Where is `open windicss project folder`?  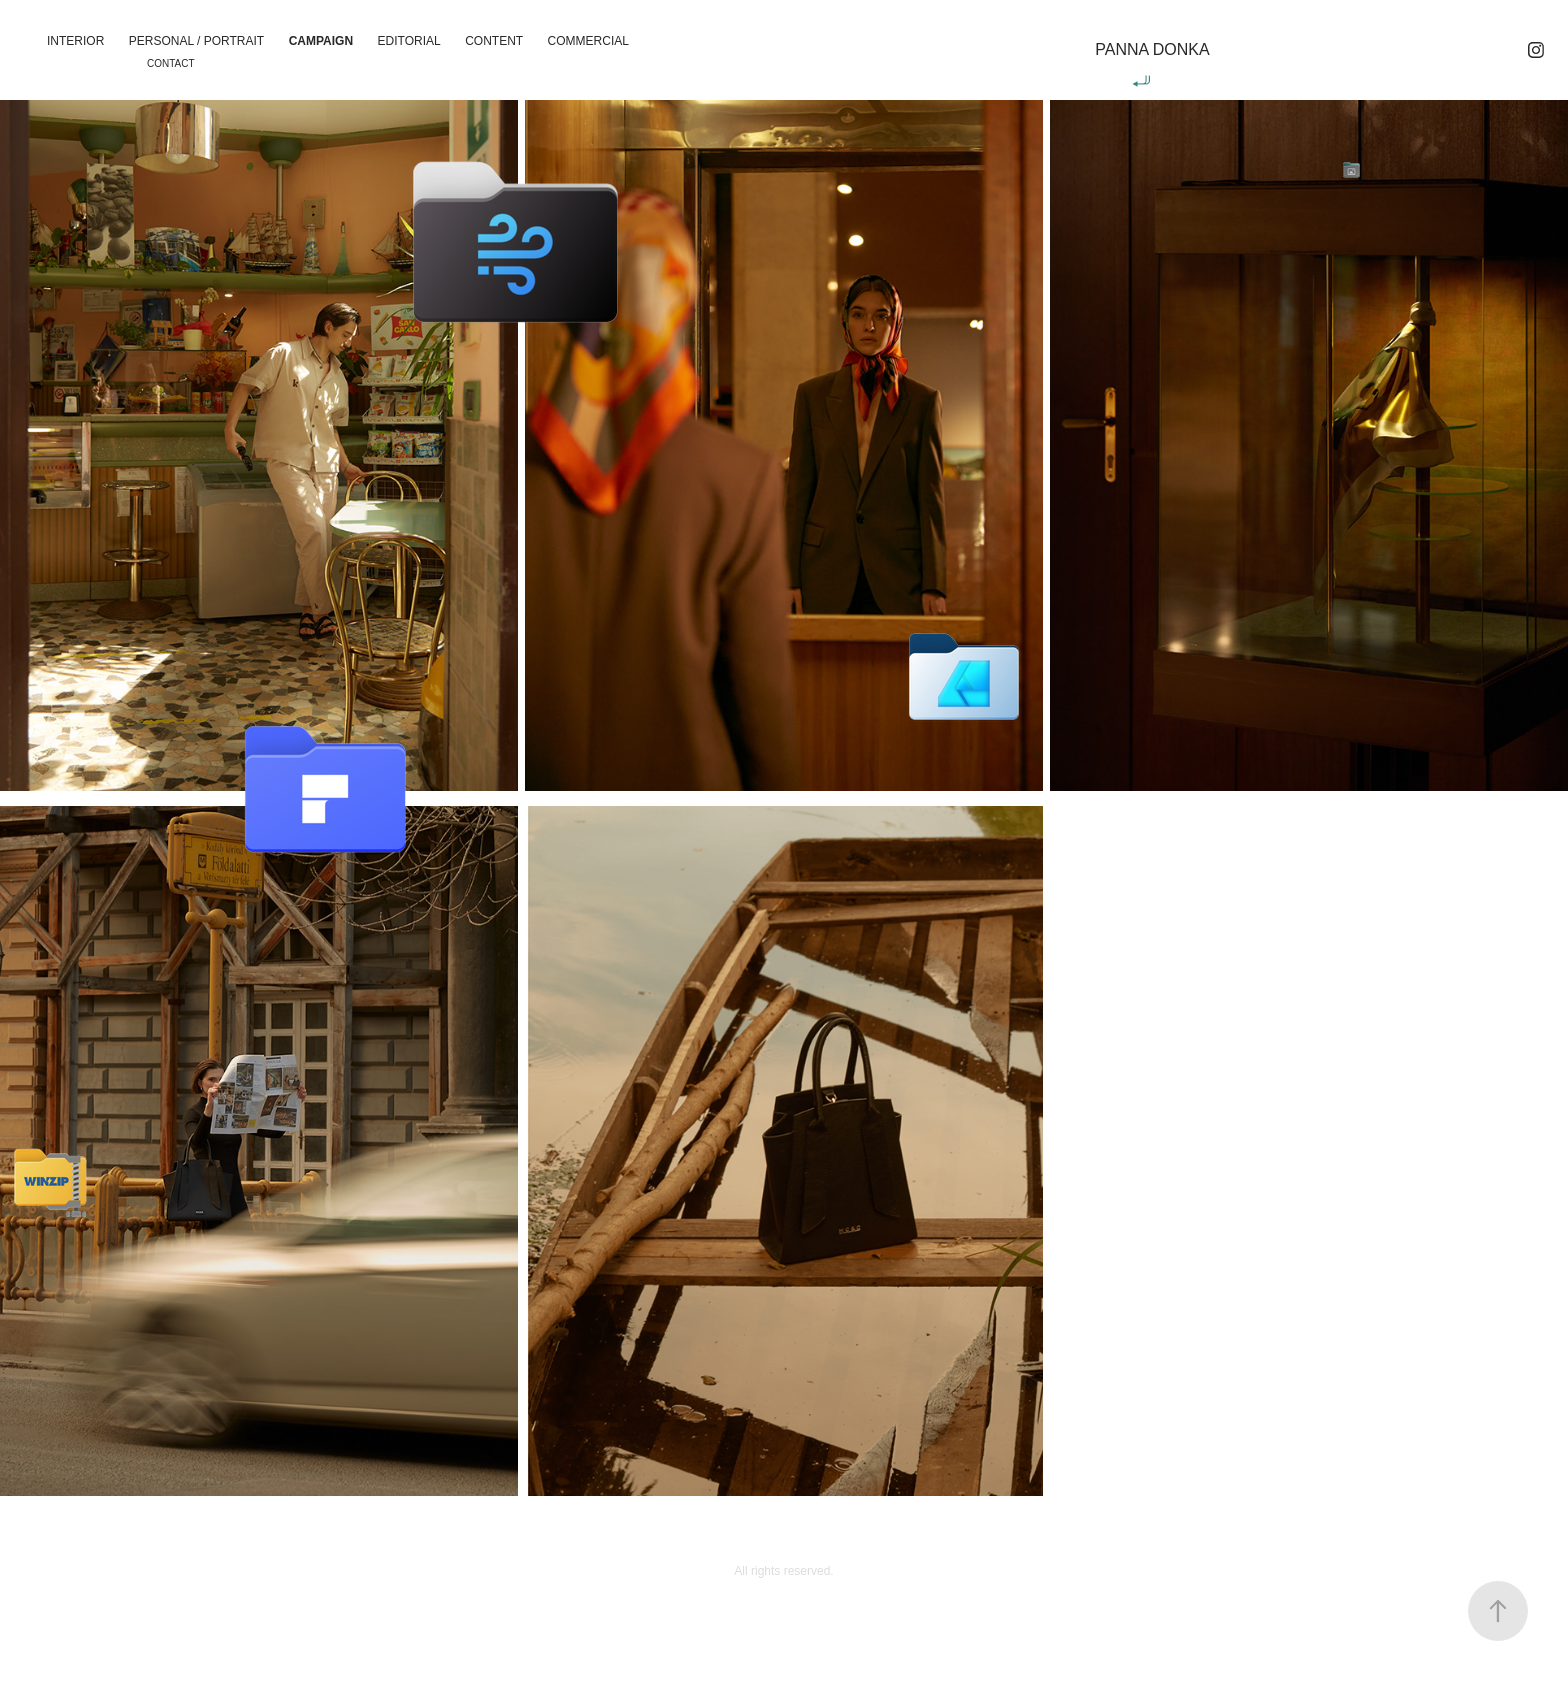 open windicss project folder is located at coordinates (514, 247).